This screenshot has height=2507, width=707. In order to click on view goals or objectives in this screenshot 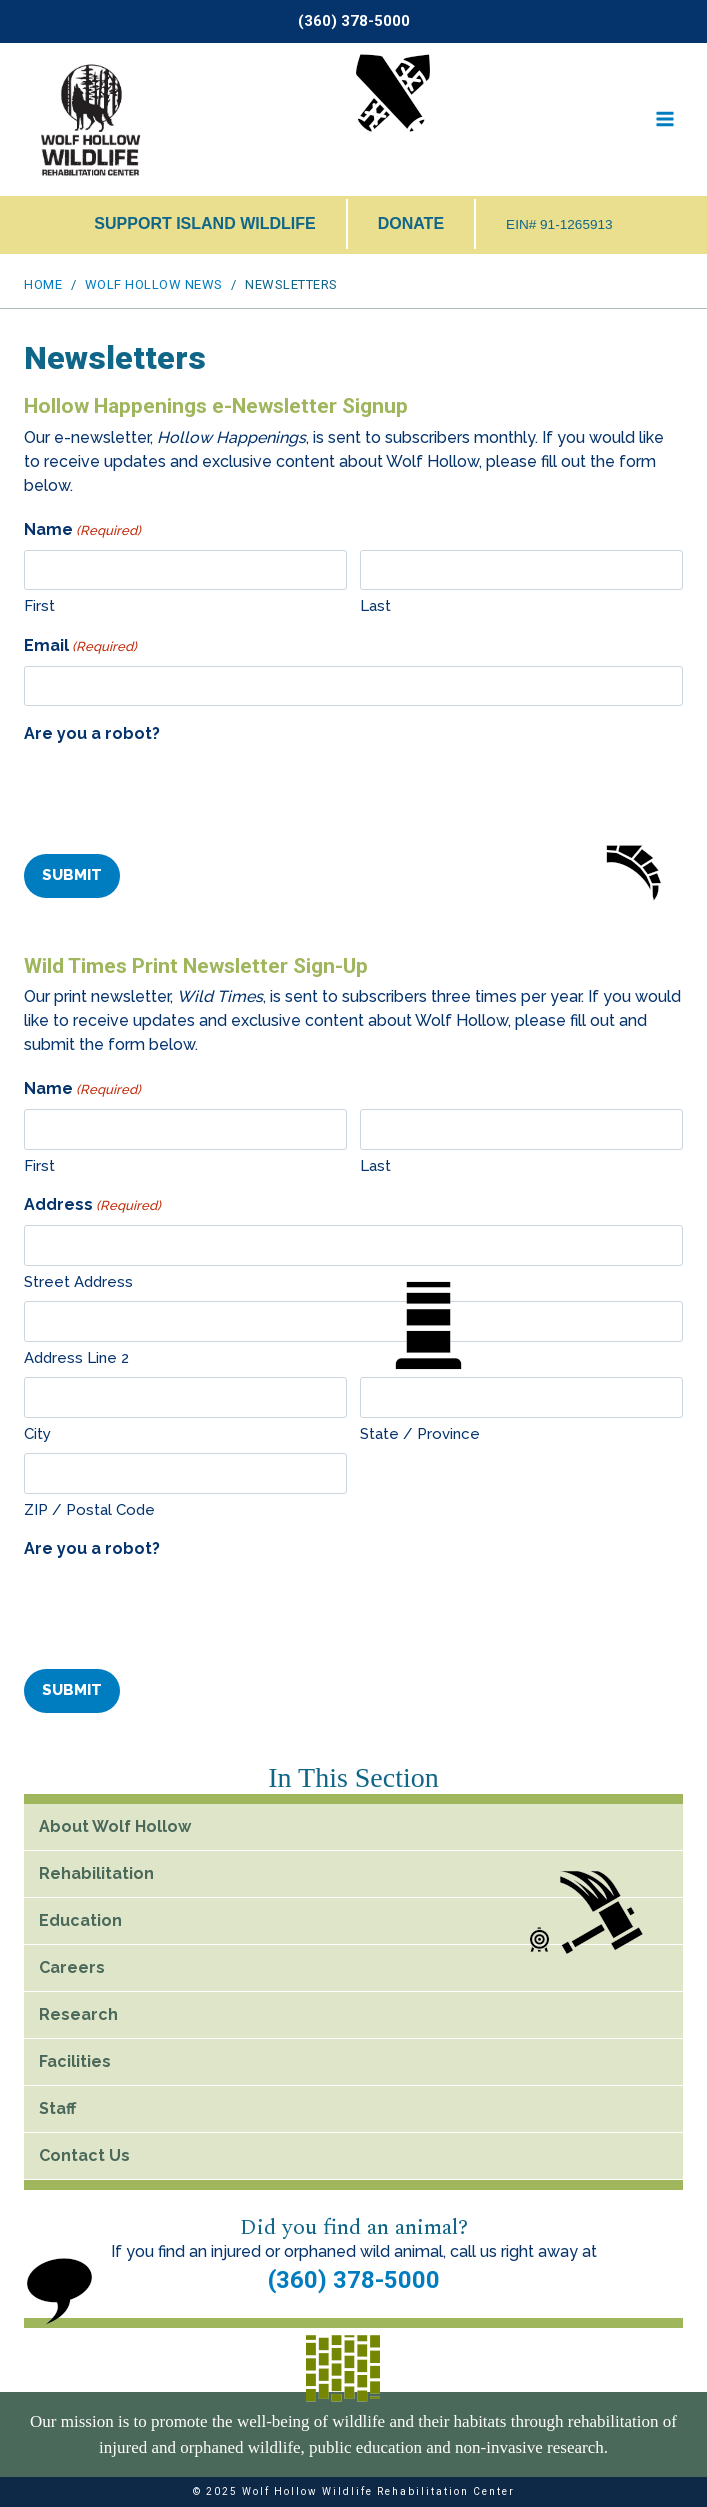, I will do `click(539, 1939)`.